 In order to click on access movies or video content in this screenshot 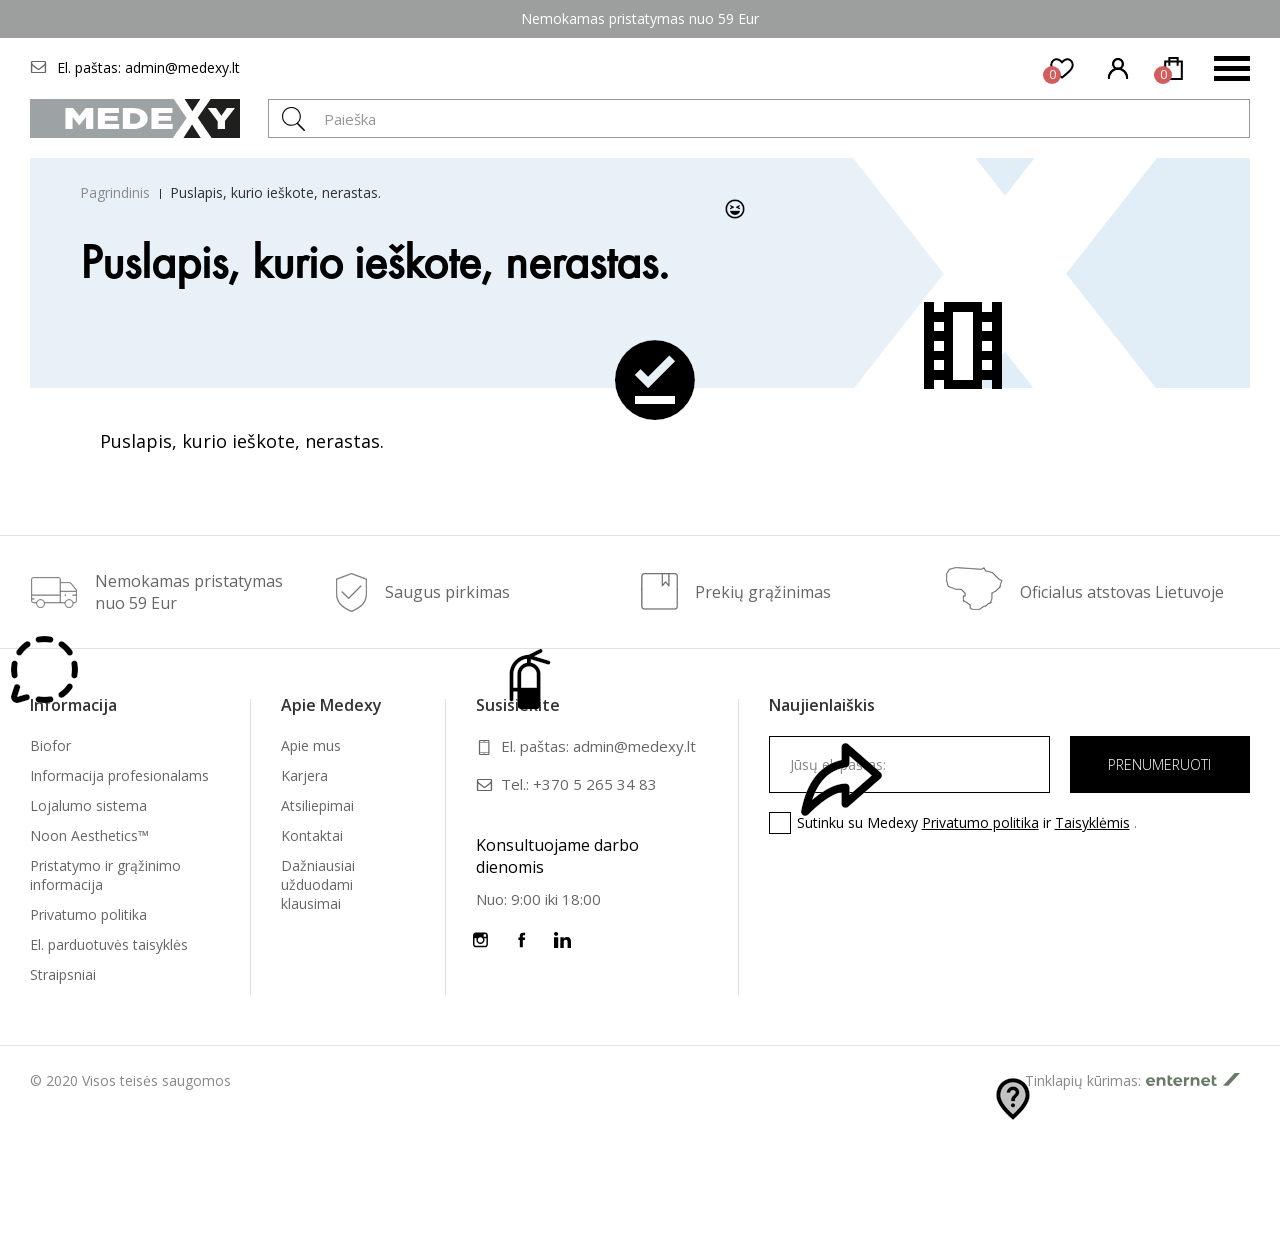, I will do `click(963, 346)`.